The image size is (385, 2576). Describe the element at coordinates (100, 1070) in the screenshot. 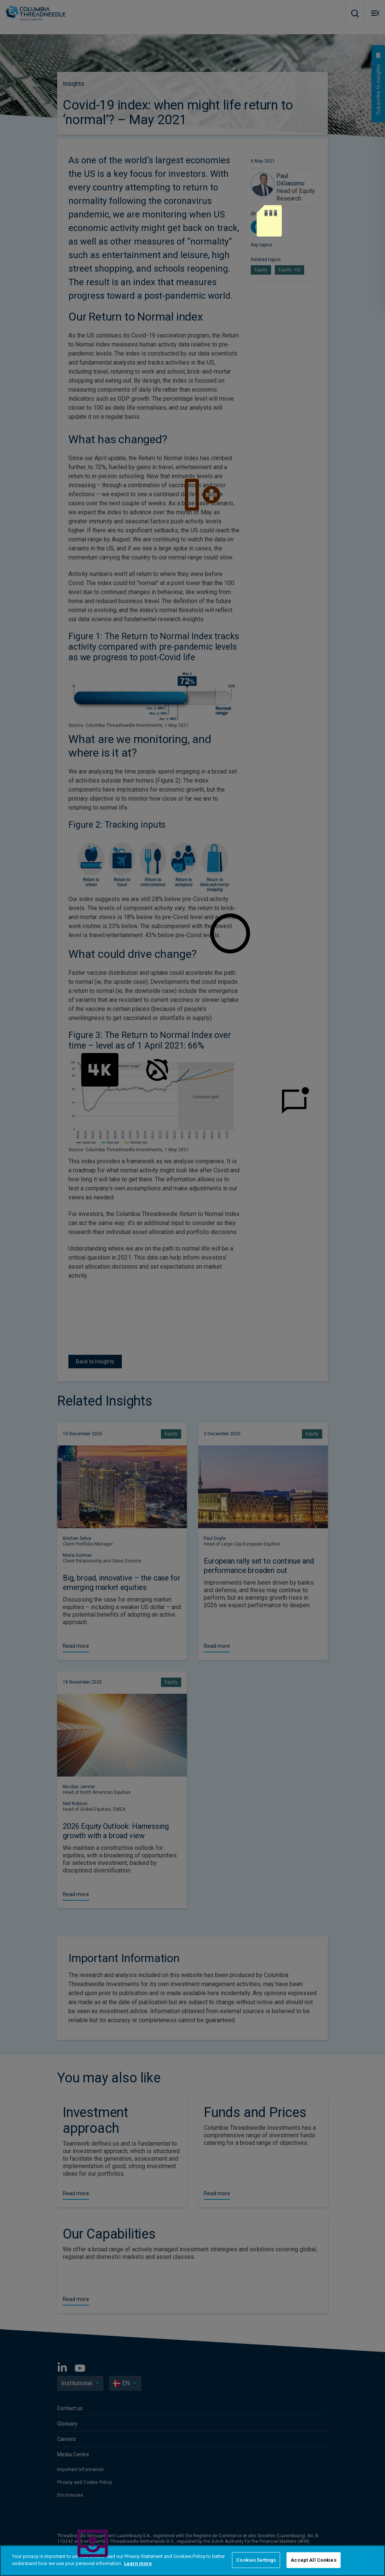

I see `indicates 4k video quality available` at that location.